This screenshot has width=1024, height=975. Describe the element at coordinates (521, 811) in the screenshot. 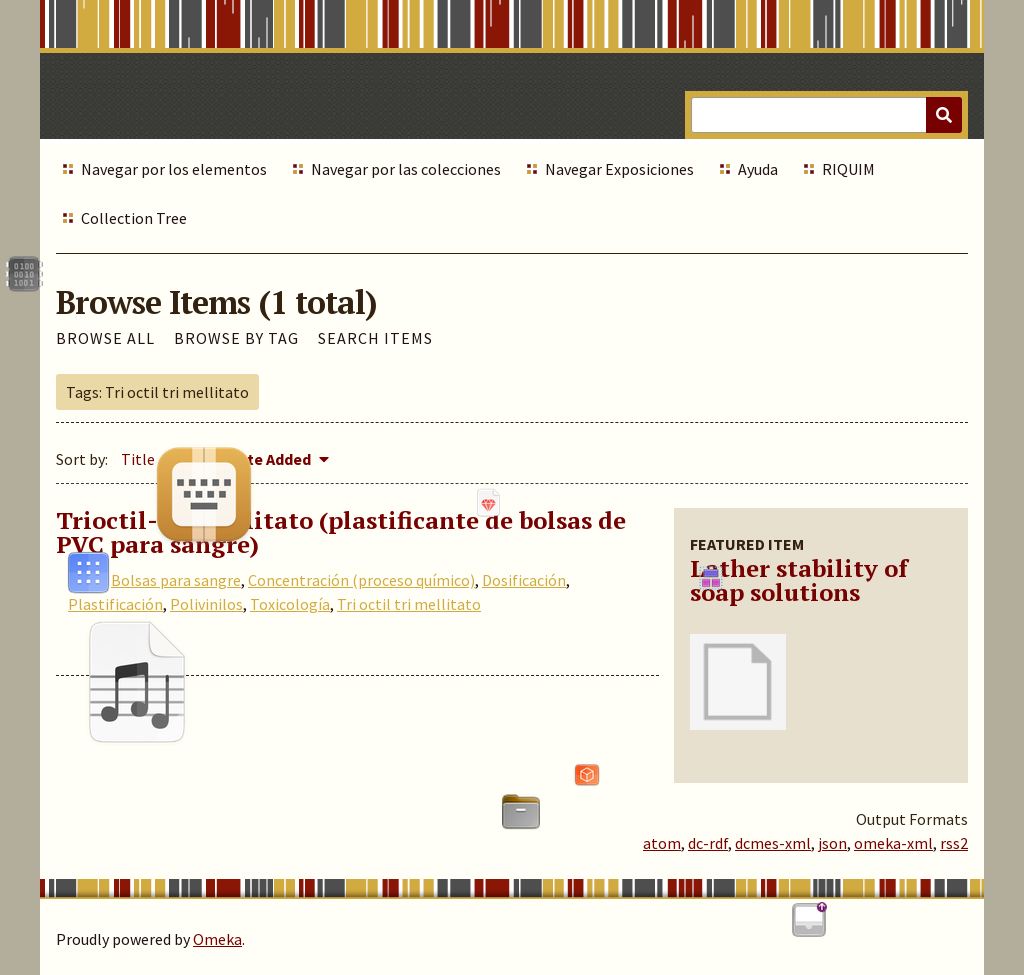

I see `open the file manager` at that location.